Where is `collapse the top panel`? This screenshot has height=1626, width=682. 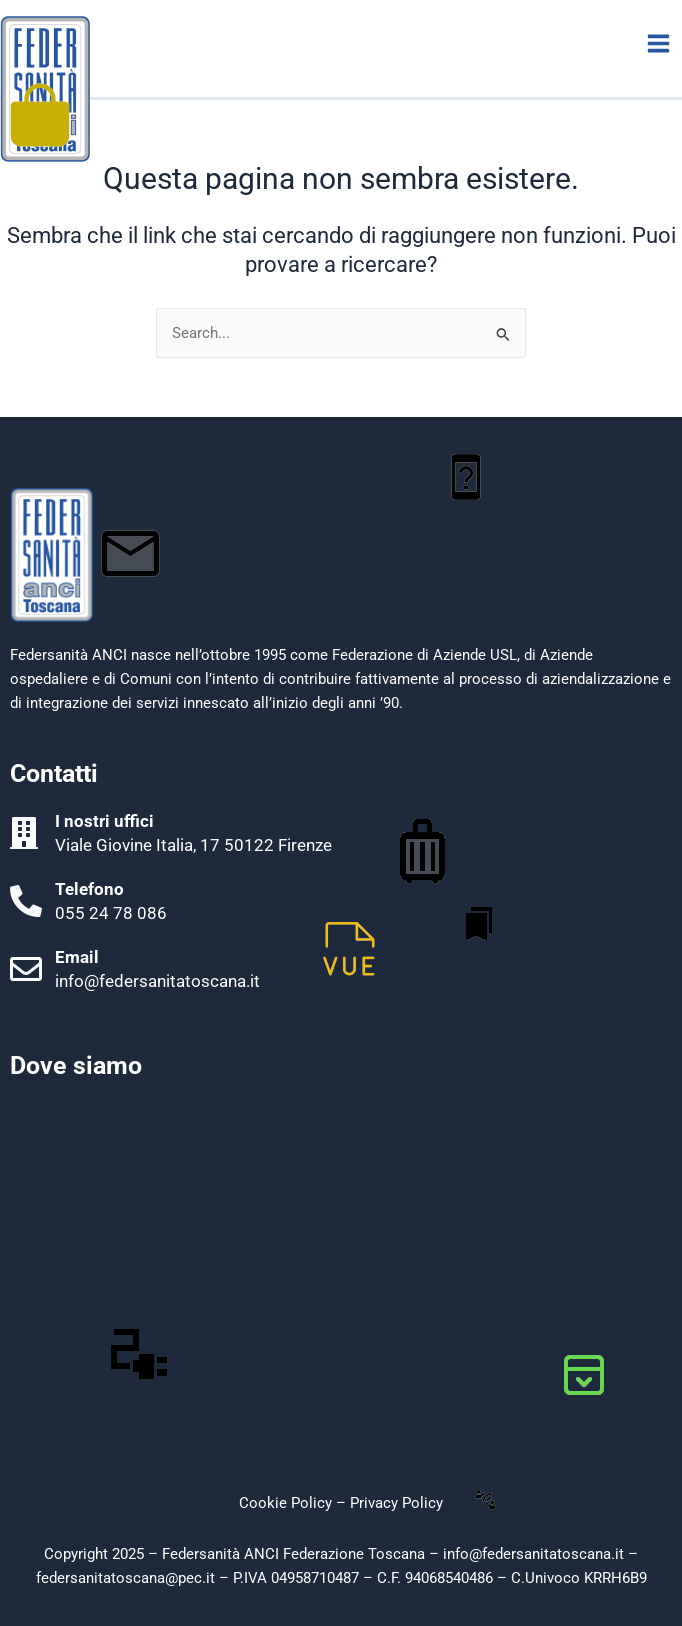 collapse the top panel is located at coordinates (584, 1375).